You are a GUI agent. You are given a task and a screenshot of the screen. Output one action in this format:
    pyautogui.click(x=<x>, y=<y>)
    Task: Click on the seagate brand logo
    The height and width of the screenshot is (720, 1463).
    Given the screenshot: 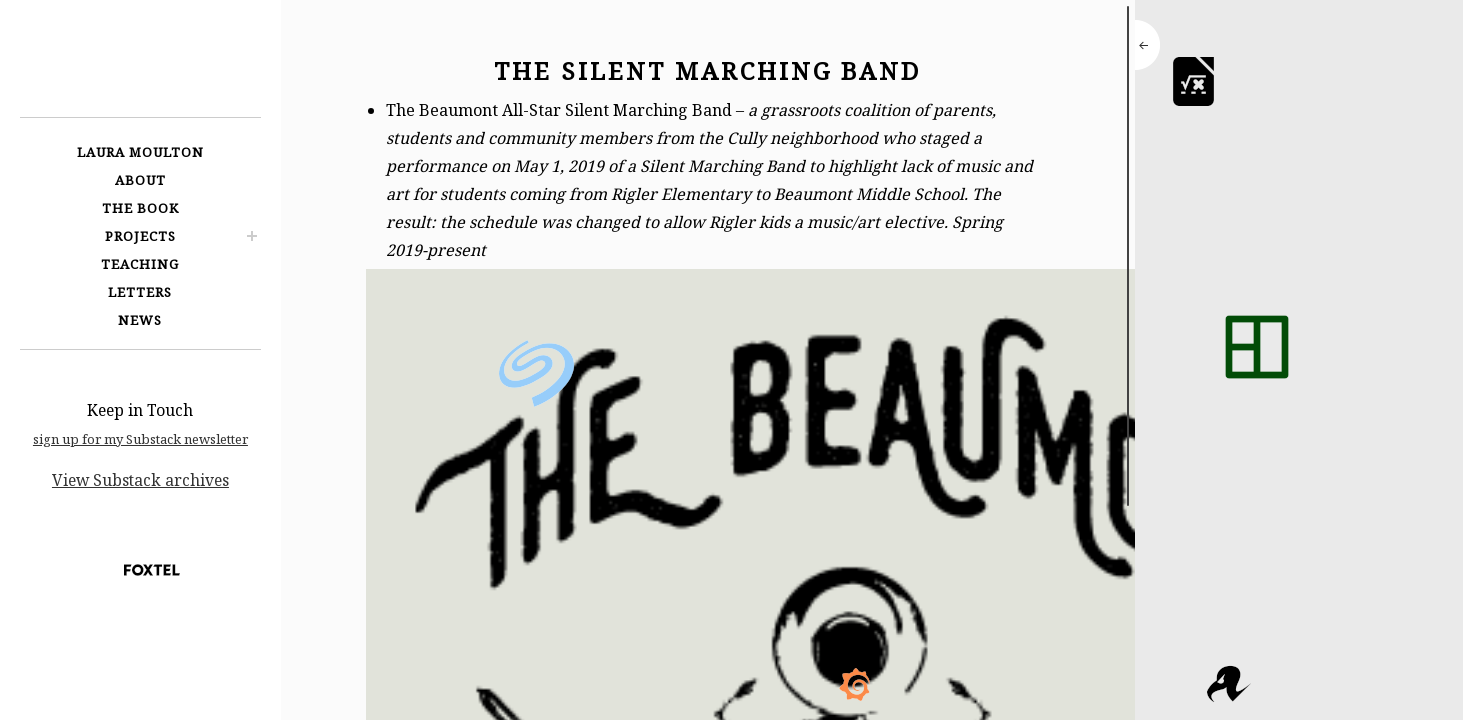 What is the action you would take?
    pyautogui.click(x=536, y=373)
    